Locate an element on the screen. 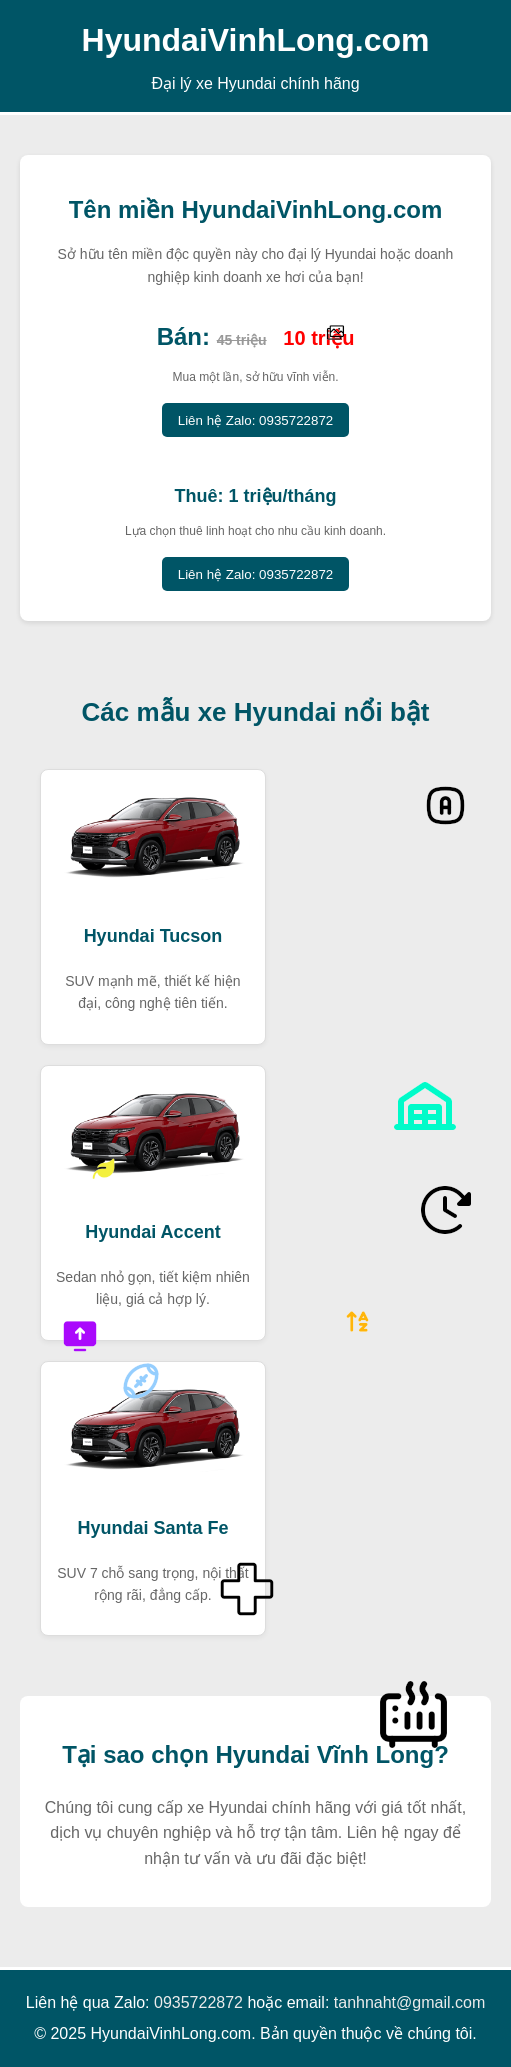 Image resolution: width=511 pixels, height=2067 pixels. select font style or text option A is located at coordinates (445, 805).